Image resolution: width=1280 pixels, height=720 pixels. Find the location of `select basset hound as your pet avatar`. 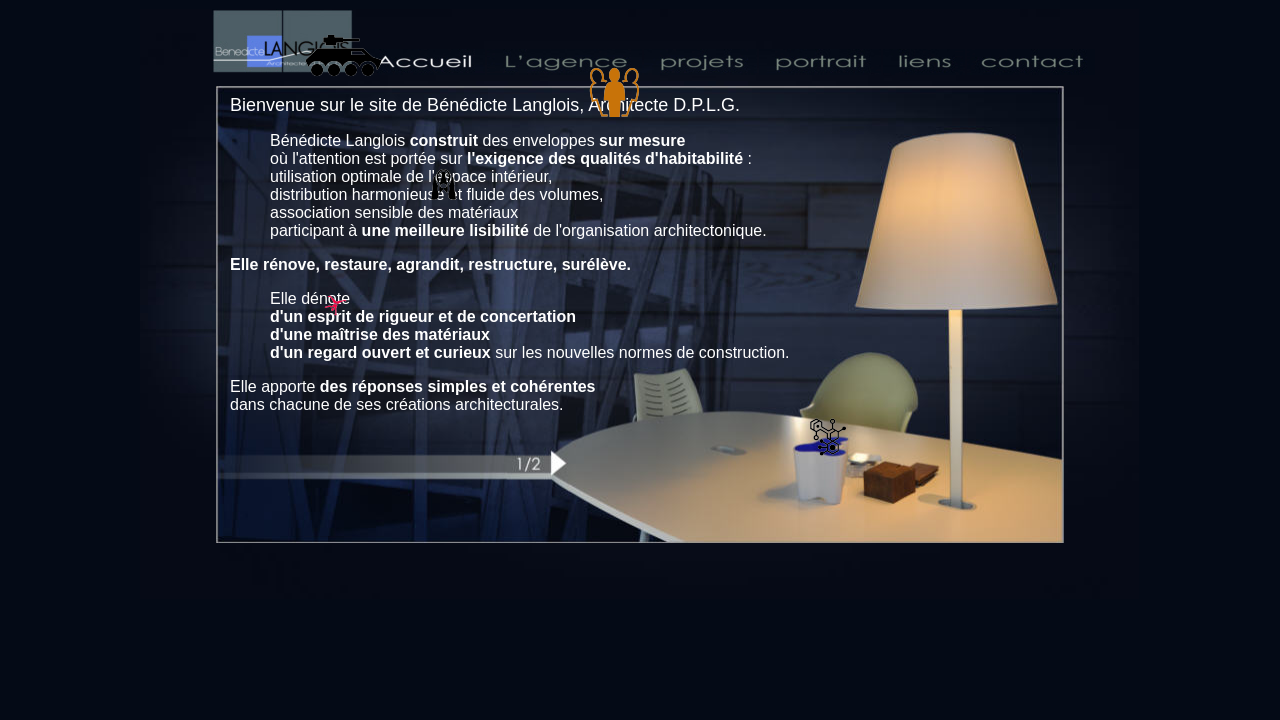

select basset hound as your pet avatar is located at coordinates (443, 184).